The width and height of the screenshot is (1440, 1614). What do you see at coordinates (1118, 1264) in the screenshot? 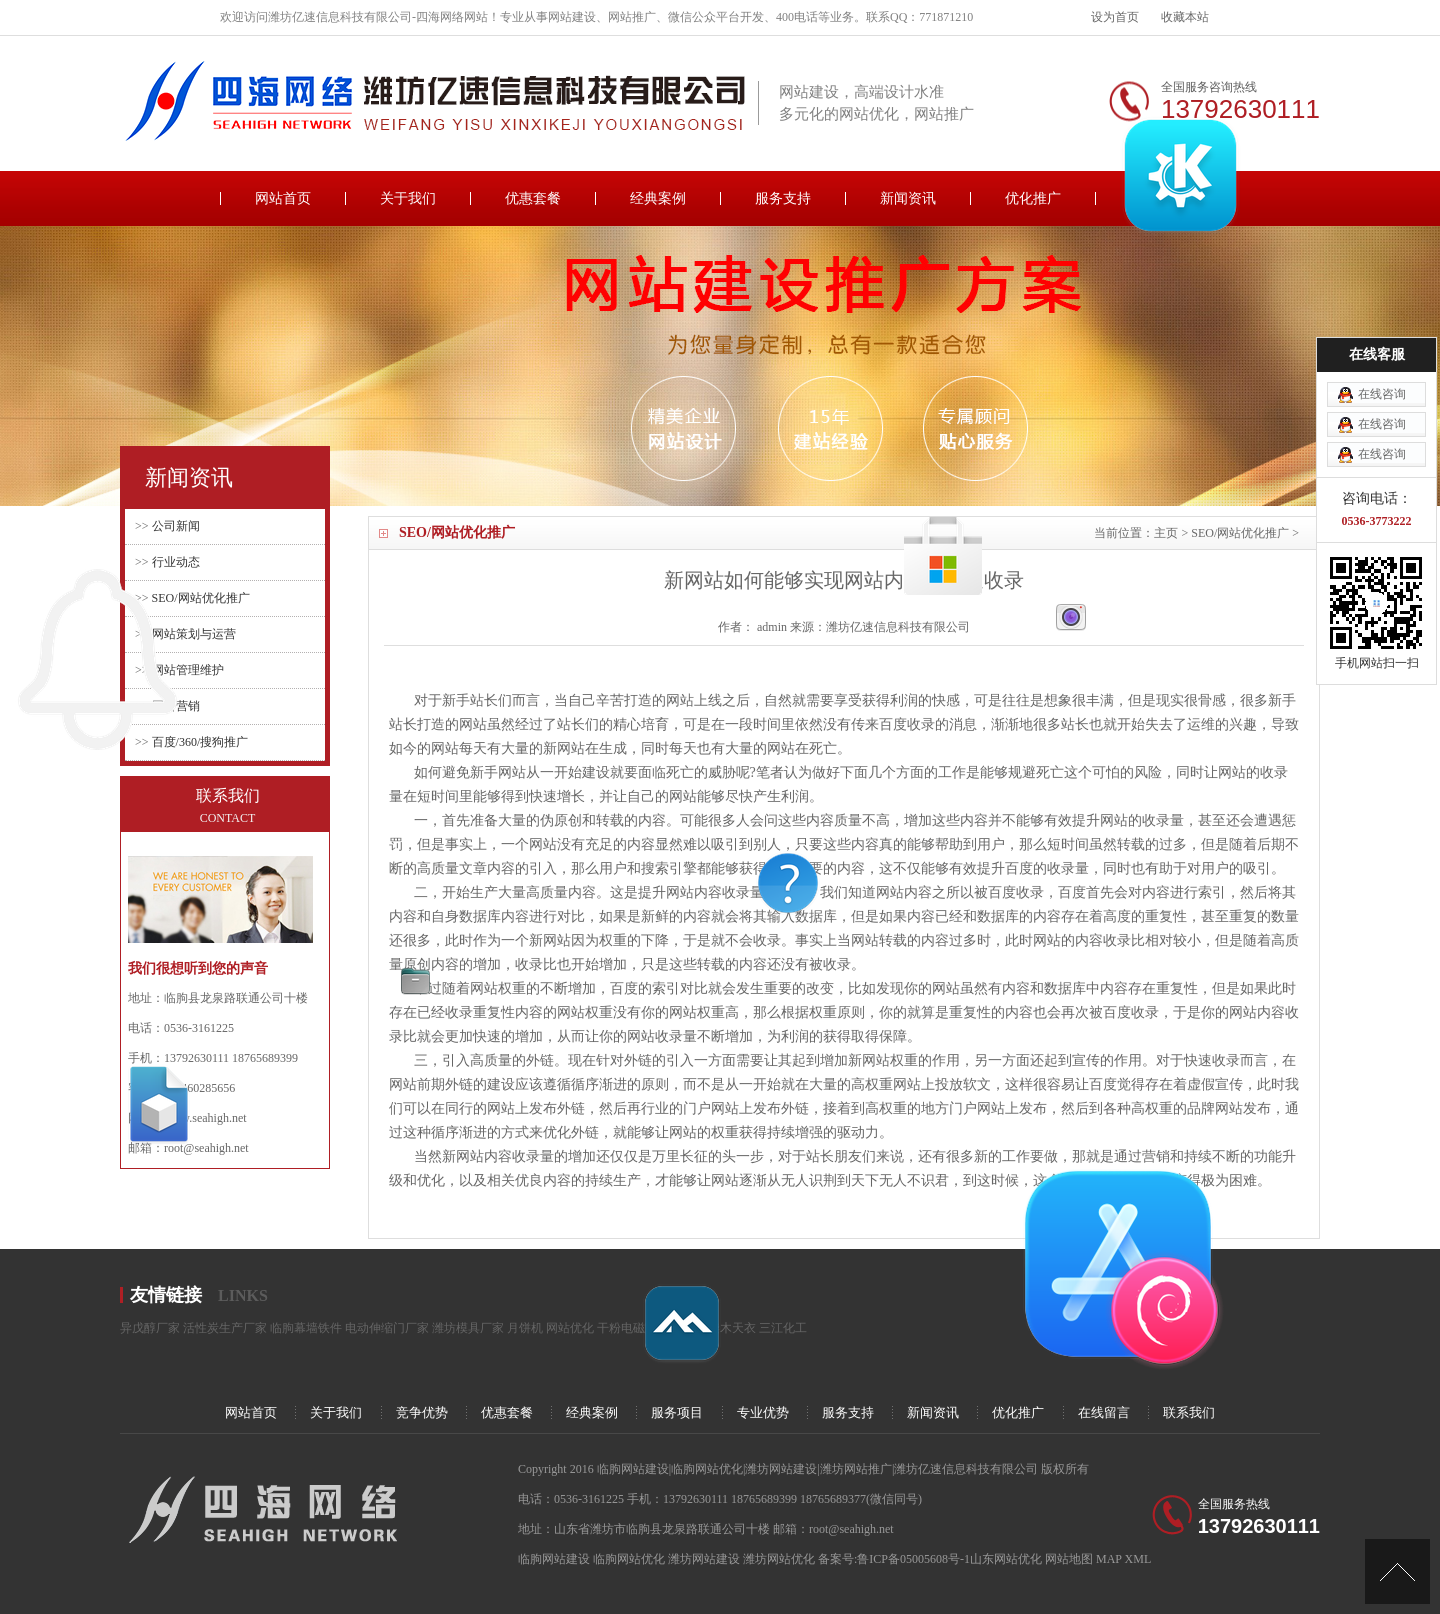
I see `open the debian software center` at bounding box center [1118, 1264].